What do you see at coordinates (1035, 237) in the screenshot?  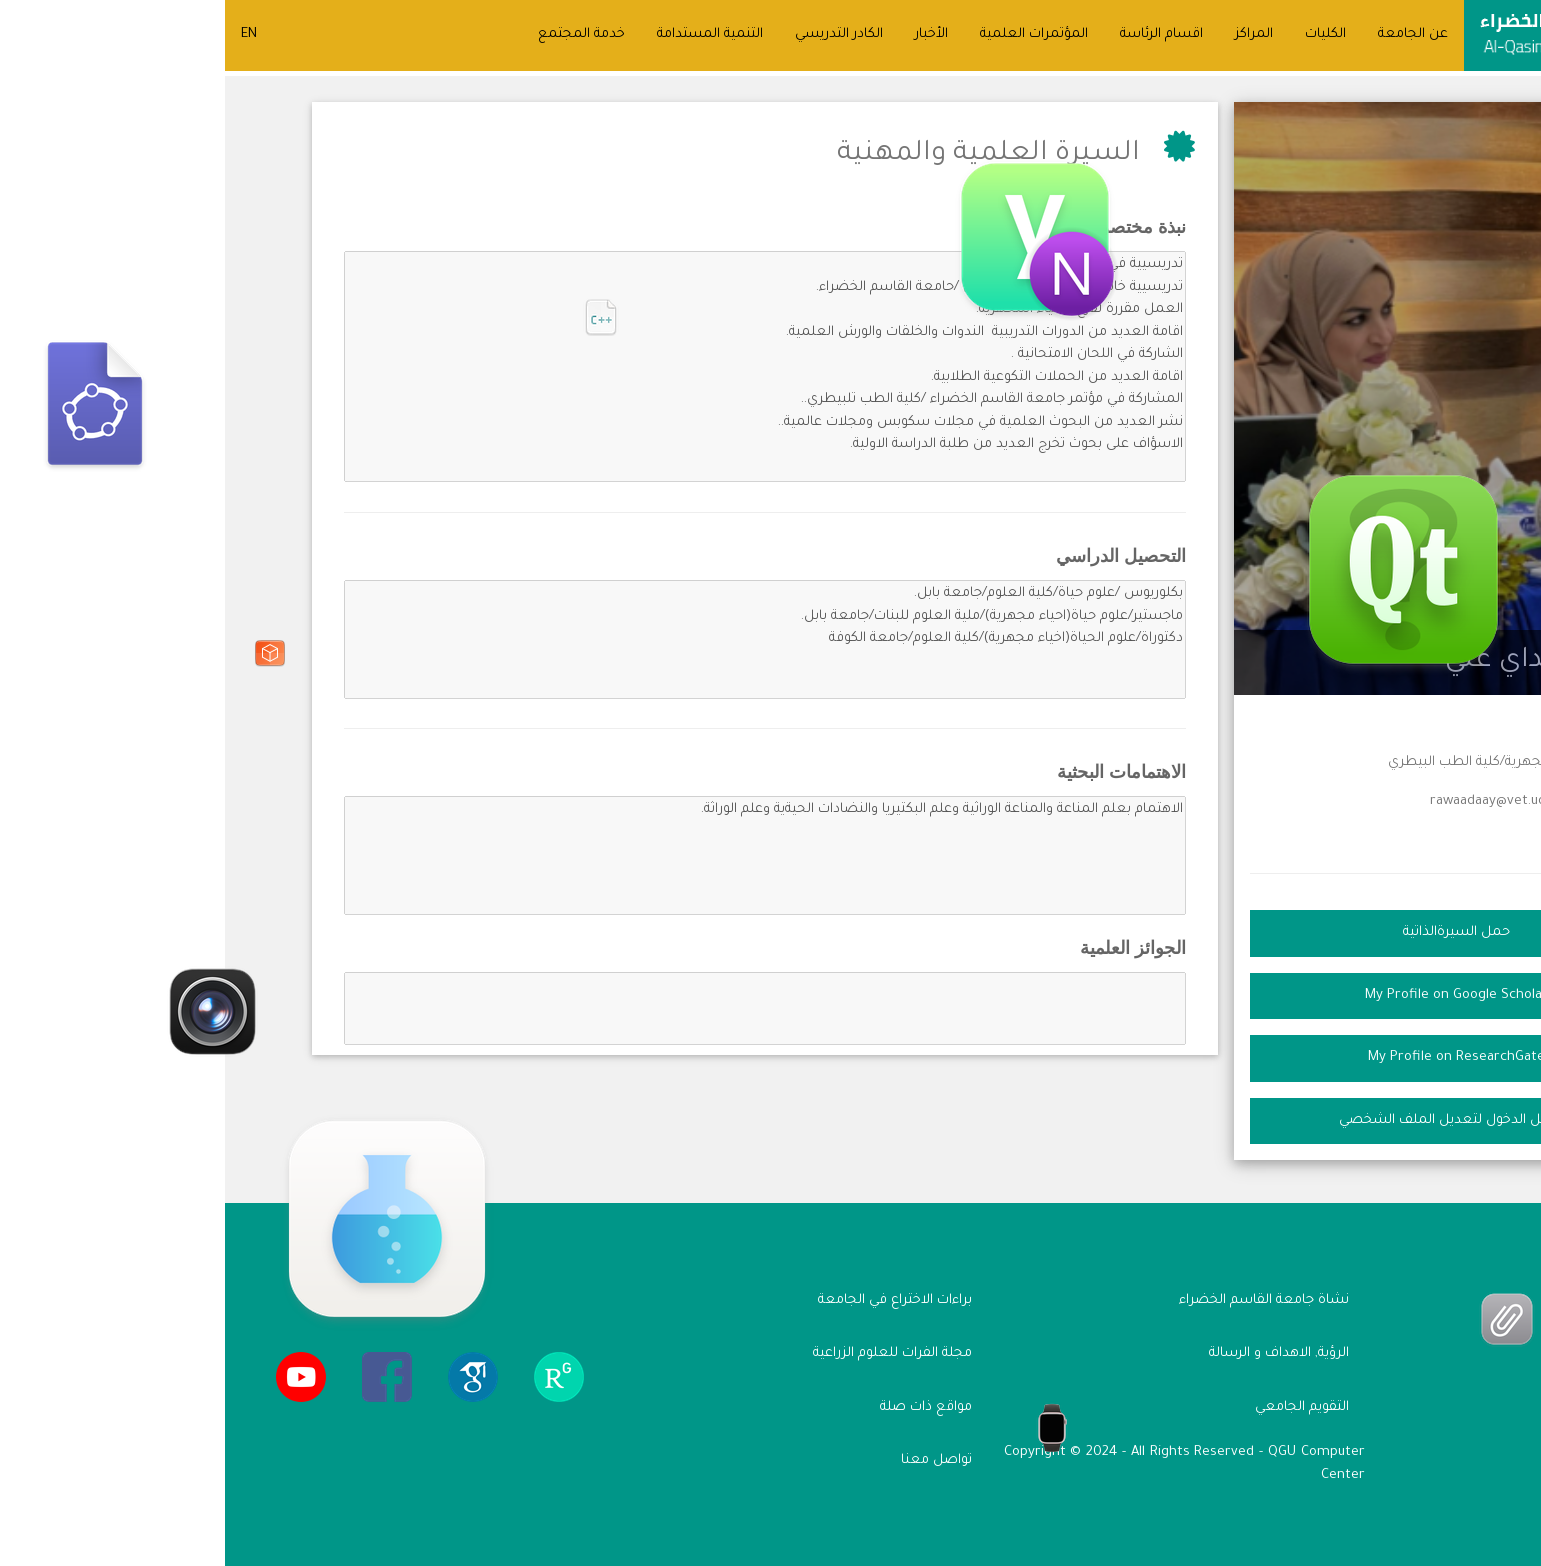 I see `open yubikey neo manager app` at bounding box center [1035, 237].